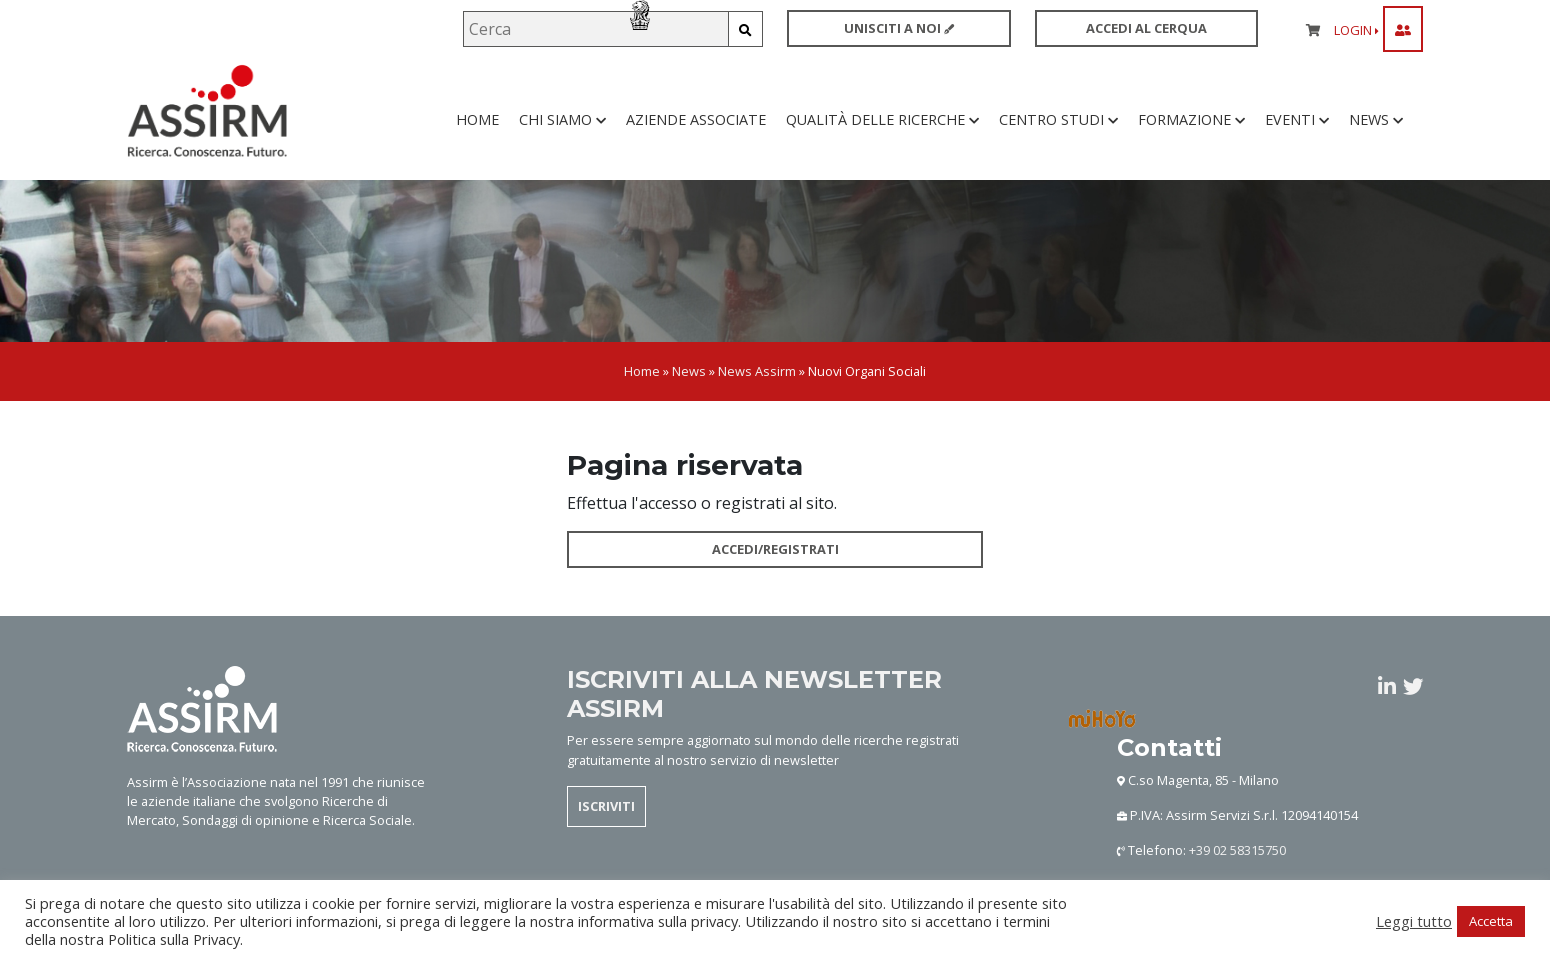  What do you see at coordinates (640, 15) in the screenshot?
I see `the ritz-carlton hotel brand logo` at bounding box center [640, 15].